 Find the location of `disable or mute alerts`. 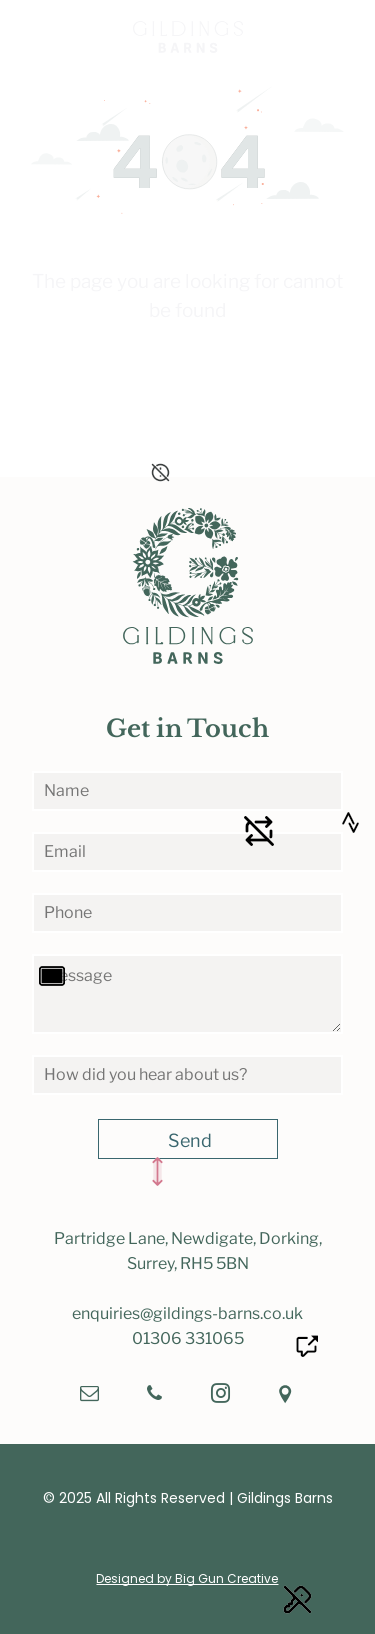

disable or mute alerts is located at coordinates (160, 472).